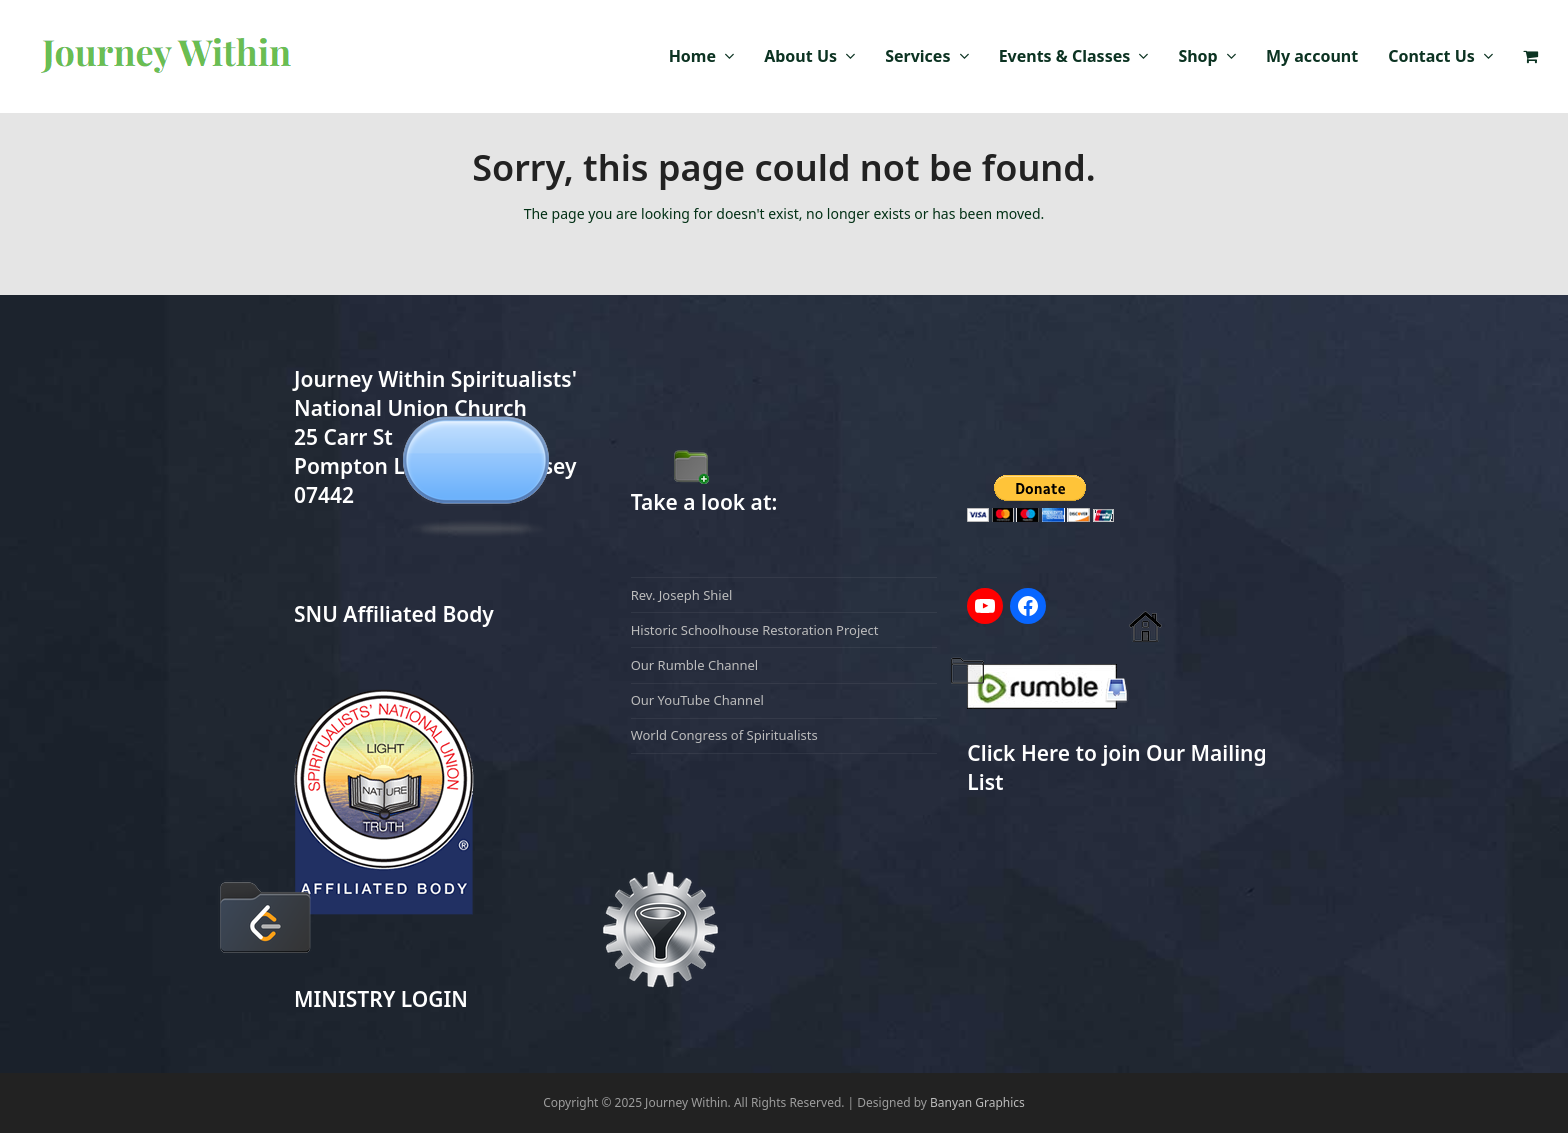 Image resolution: width=1568 pixels, height=1133 pixels. Describe the element at coordinates (660, 929) in the screenshot. I see `filter or sort media library content` at that location.